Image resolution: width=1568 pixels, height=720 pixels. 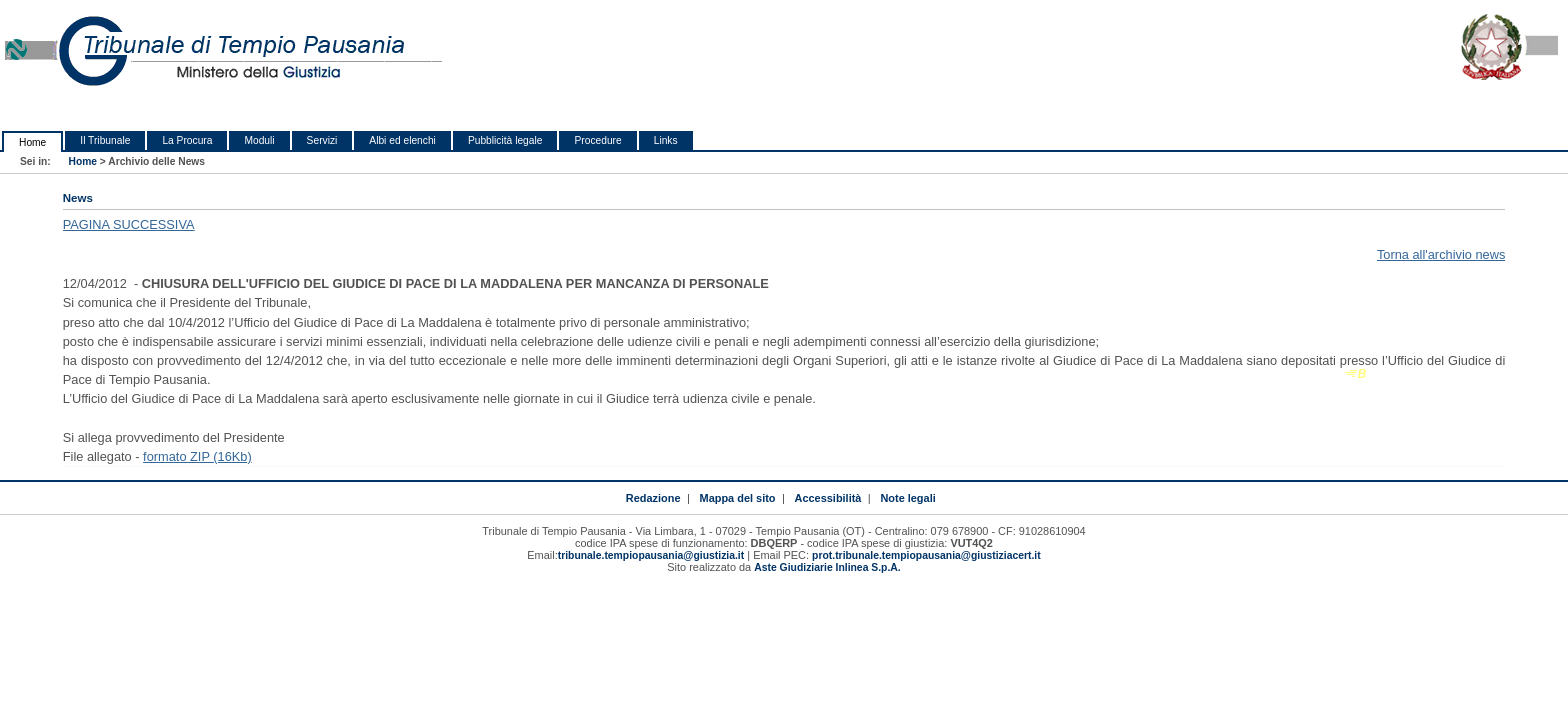 What do you see at coordinates (16, 49) in the screenshot?
I see `novu notification infrastructure logo` at bounding box center [16, 49].